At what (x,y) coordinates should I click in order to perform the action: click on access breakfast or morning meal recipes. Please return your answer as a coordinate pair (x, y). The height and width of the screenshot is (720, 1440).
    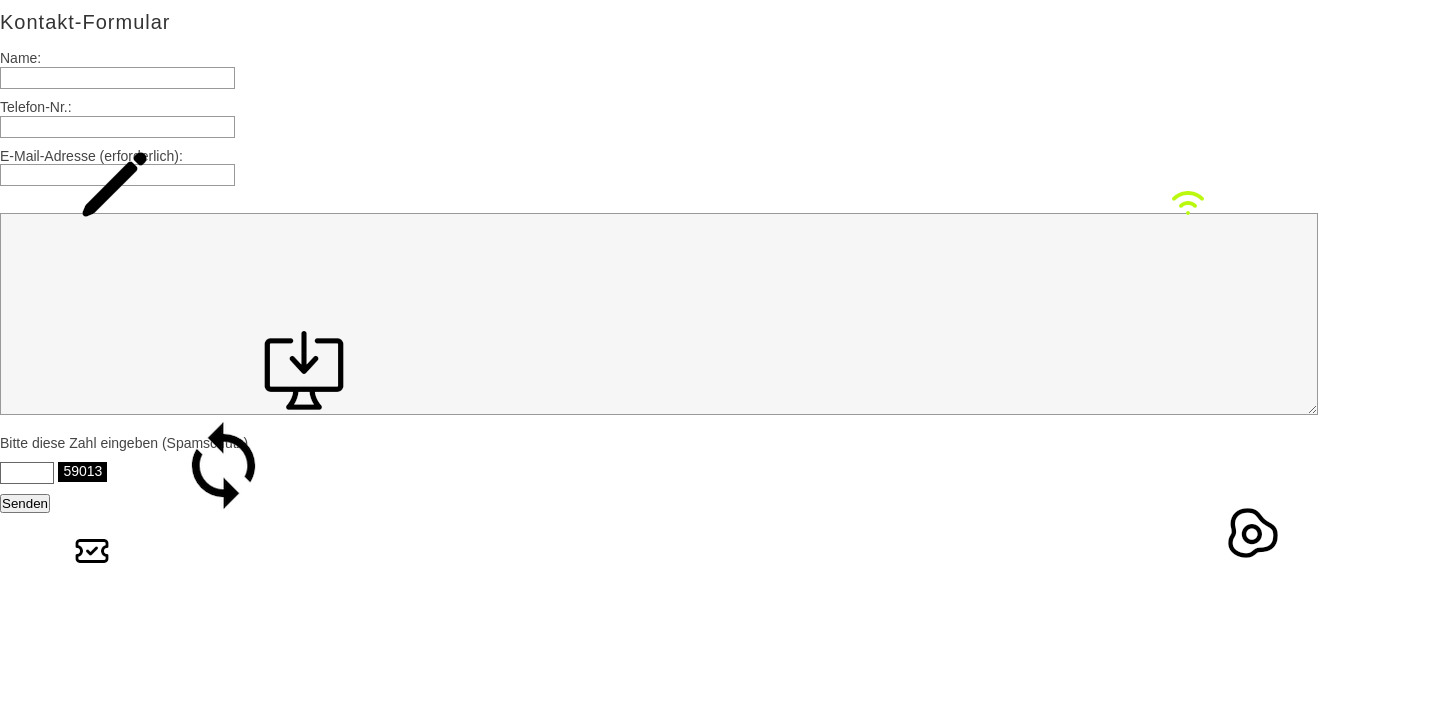
    Looking at the image, I should click on (1253, 533).